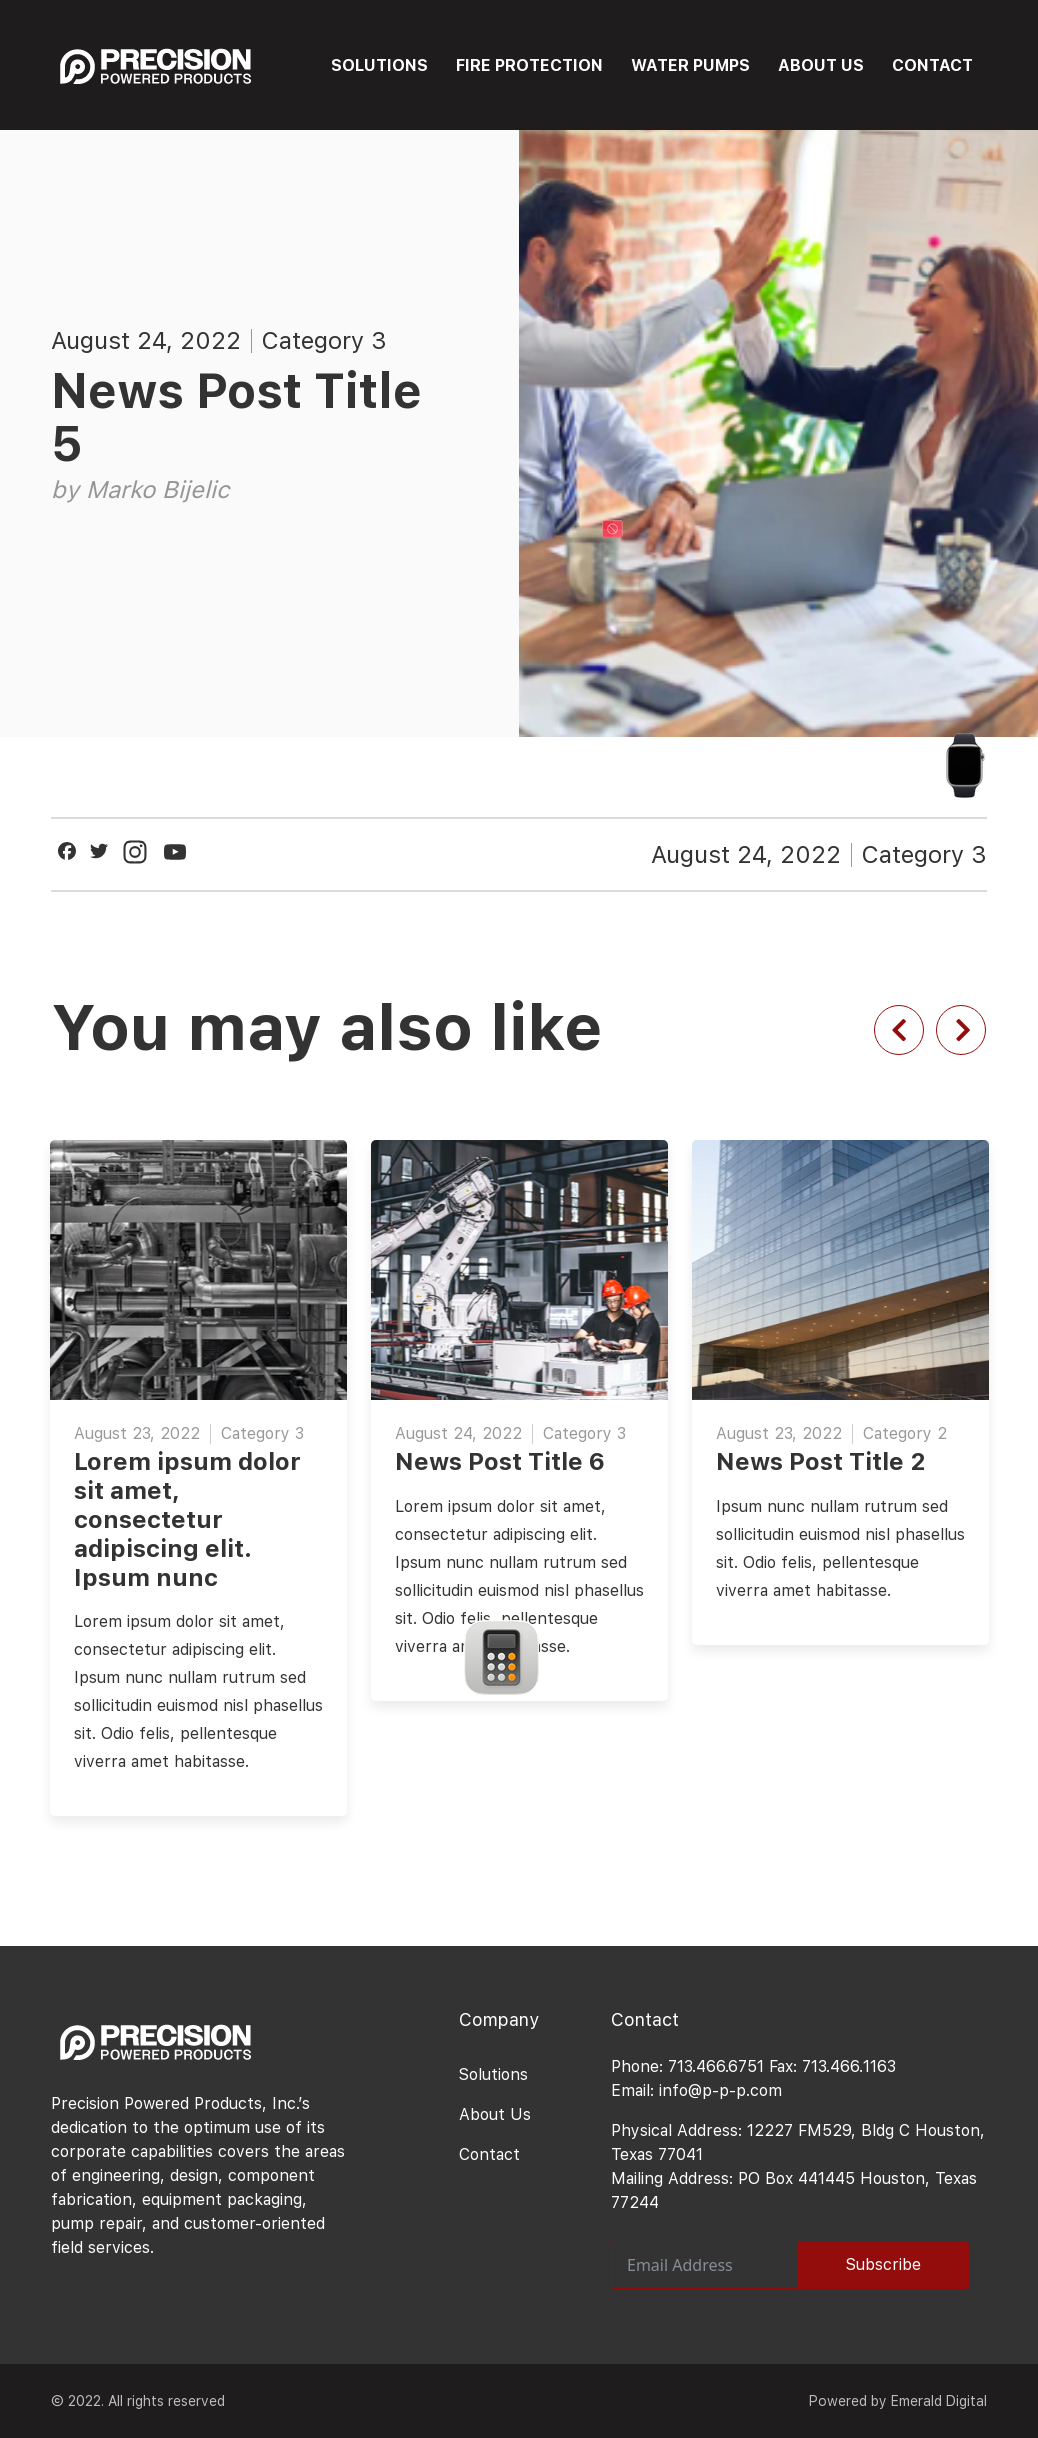  Describe the element at coordinates (964, 765) in the screenshot. I see `apple watch series 8 device icon` at that location.